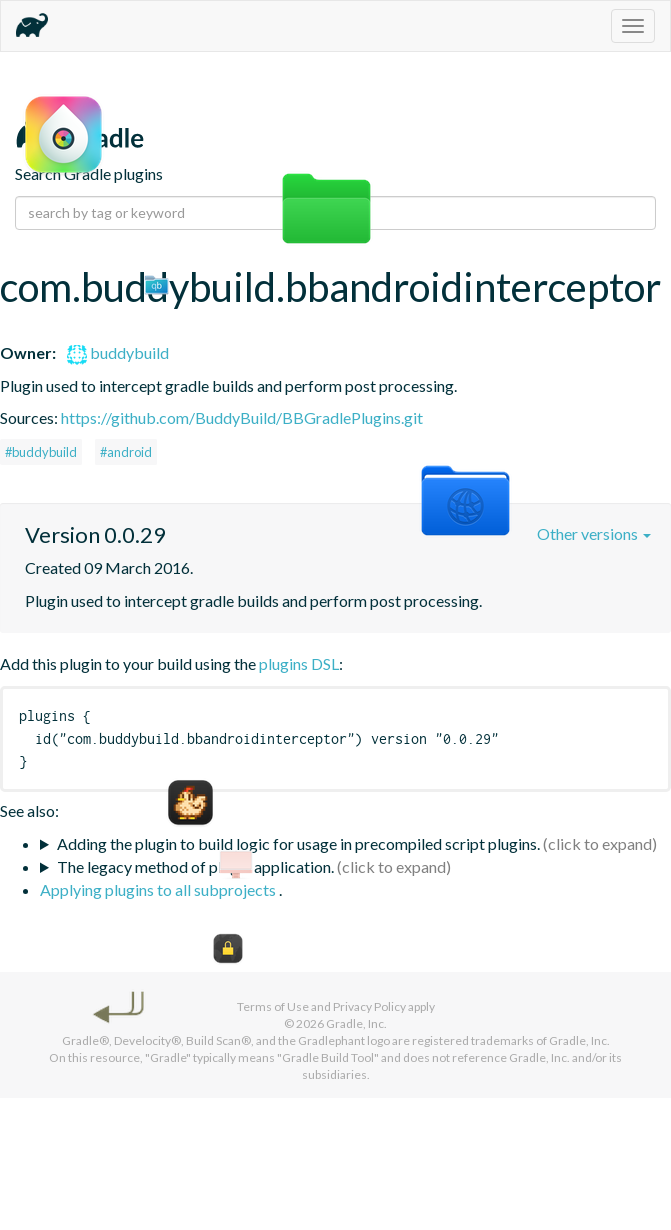 This screenshot has width=671, height=1230. Describe the element at coordinates (117, 1003) in the screenshot. I see `reply to all recipients of an email` at that location.